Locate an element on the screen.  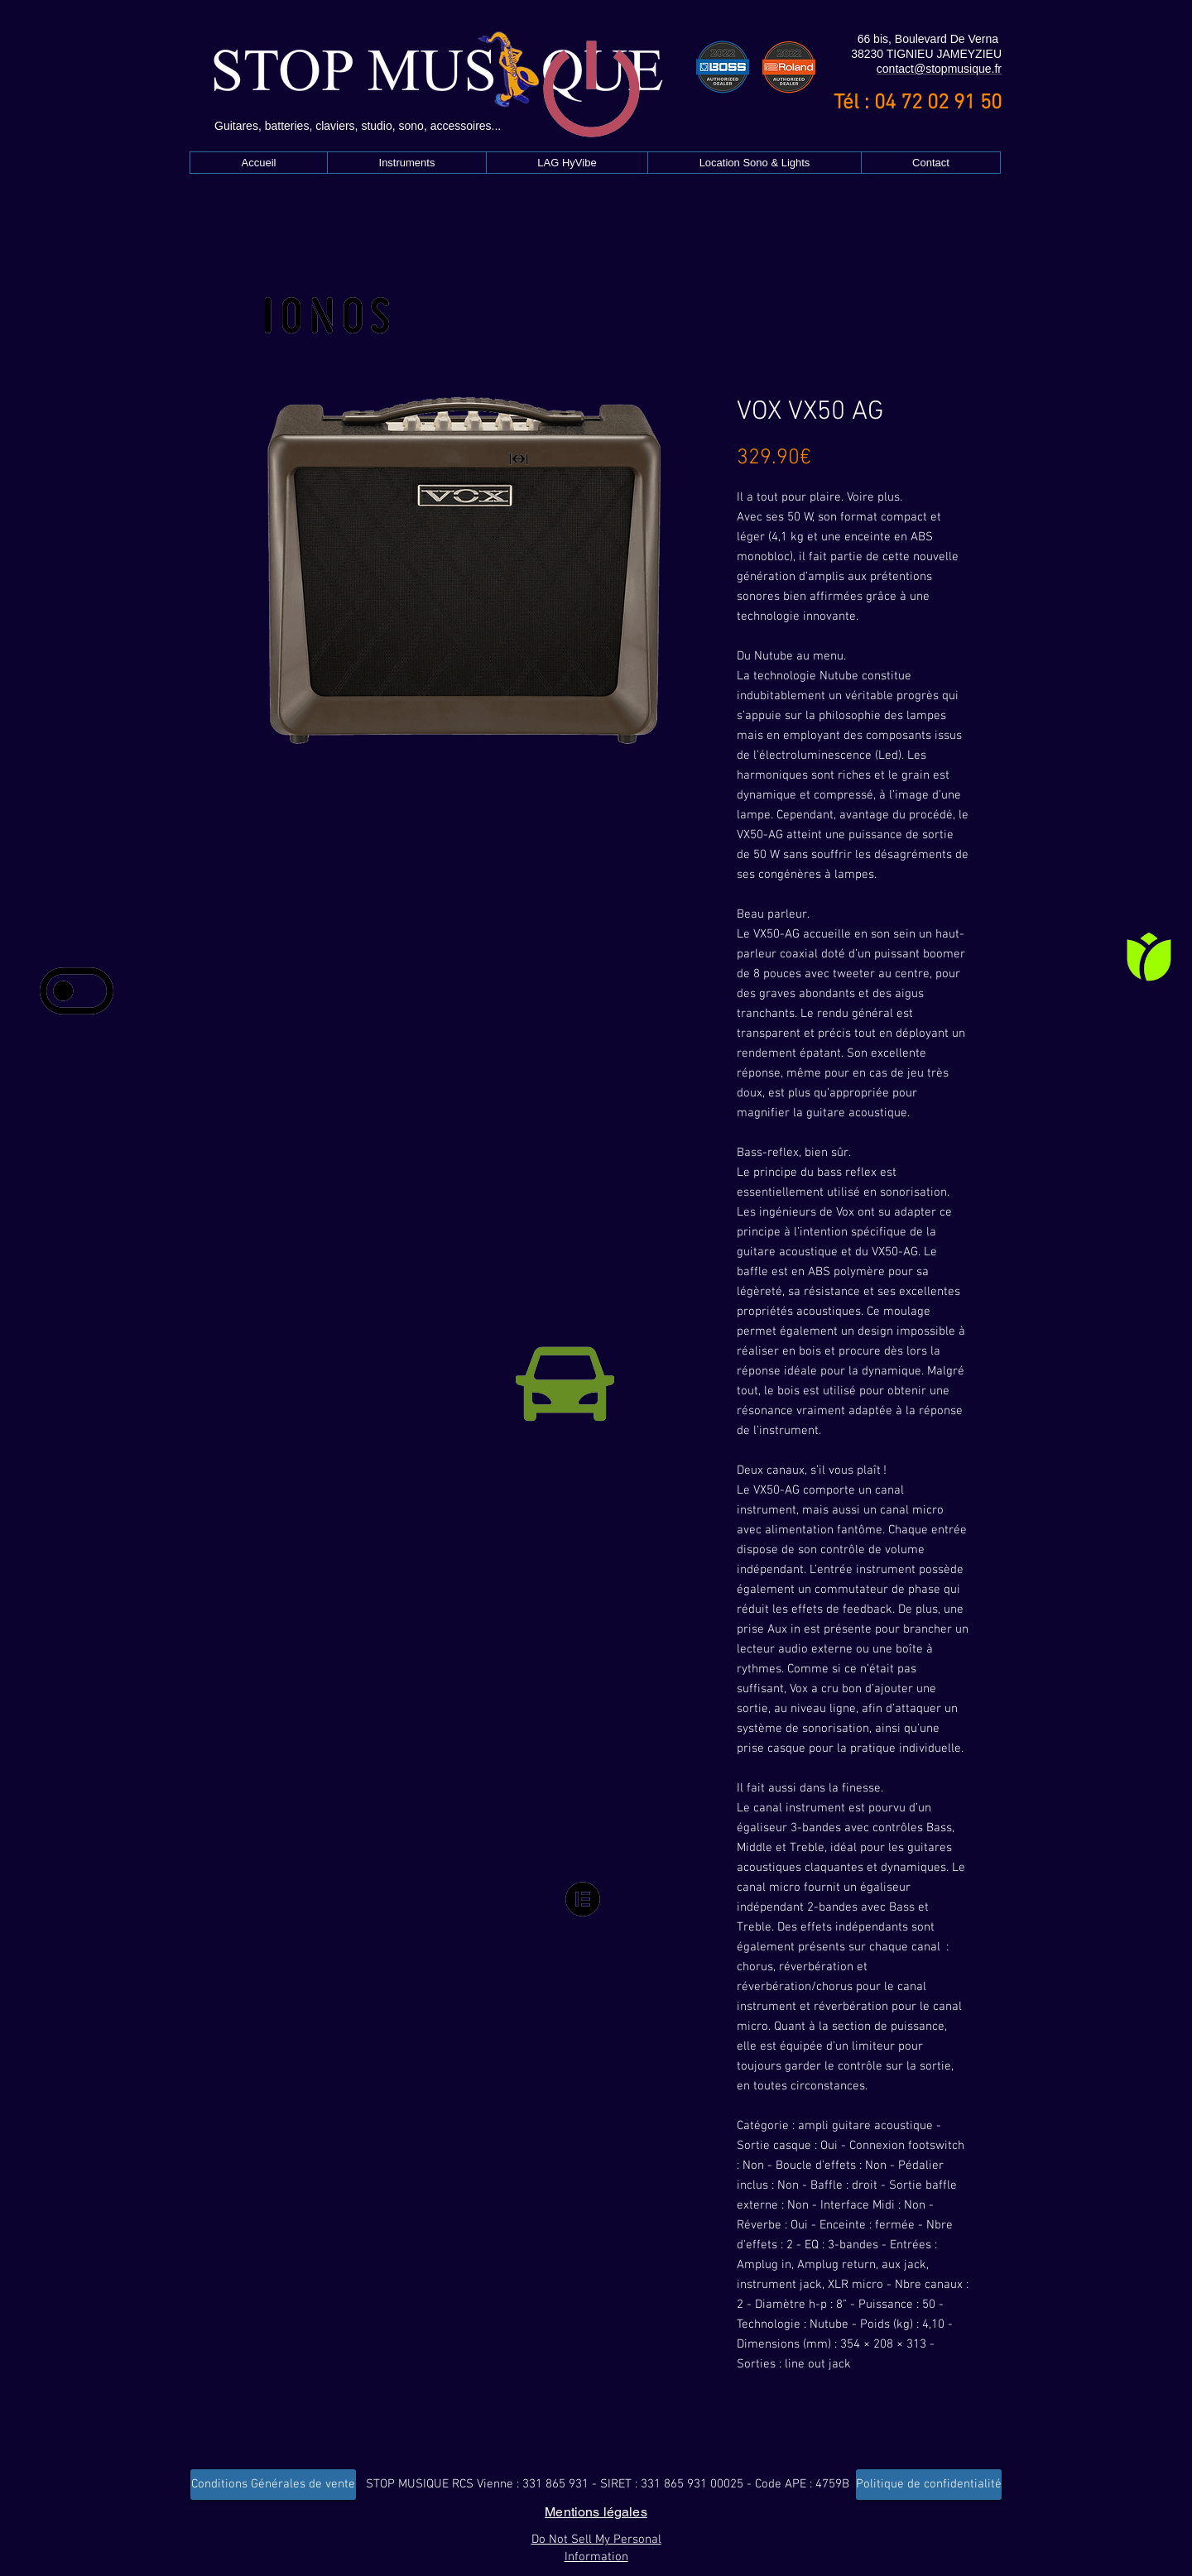
power off or shut down the device is located at coordinates (591, 89).